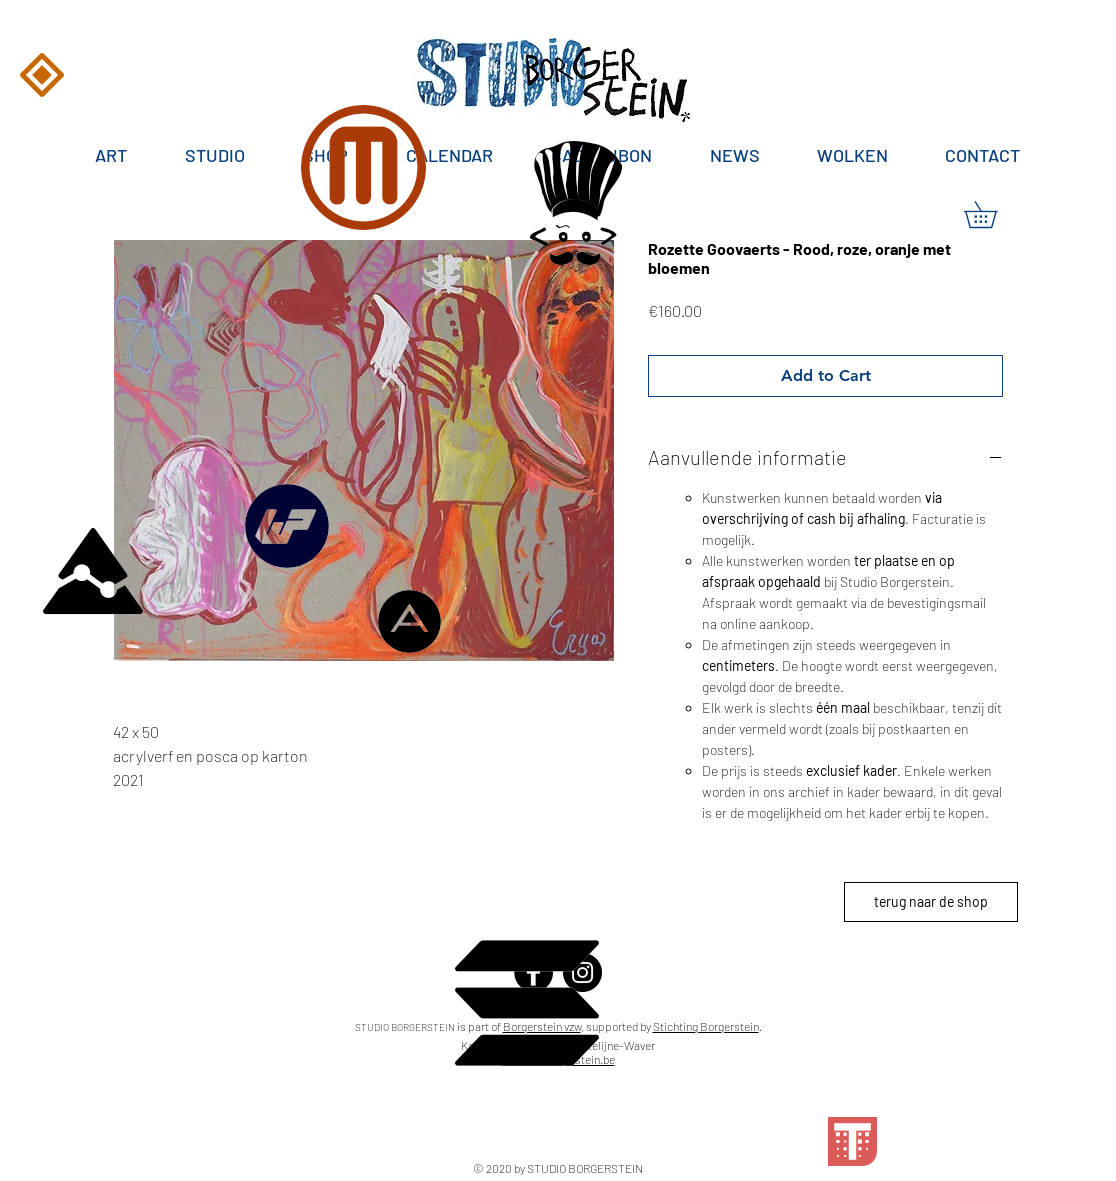 This screenshot has height=1181, width=1116. What do you see at coordinates (363, 167) in the screenshot?
I see `makerbot logo` at bounding box center [363, 167].